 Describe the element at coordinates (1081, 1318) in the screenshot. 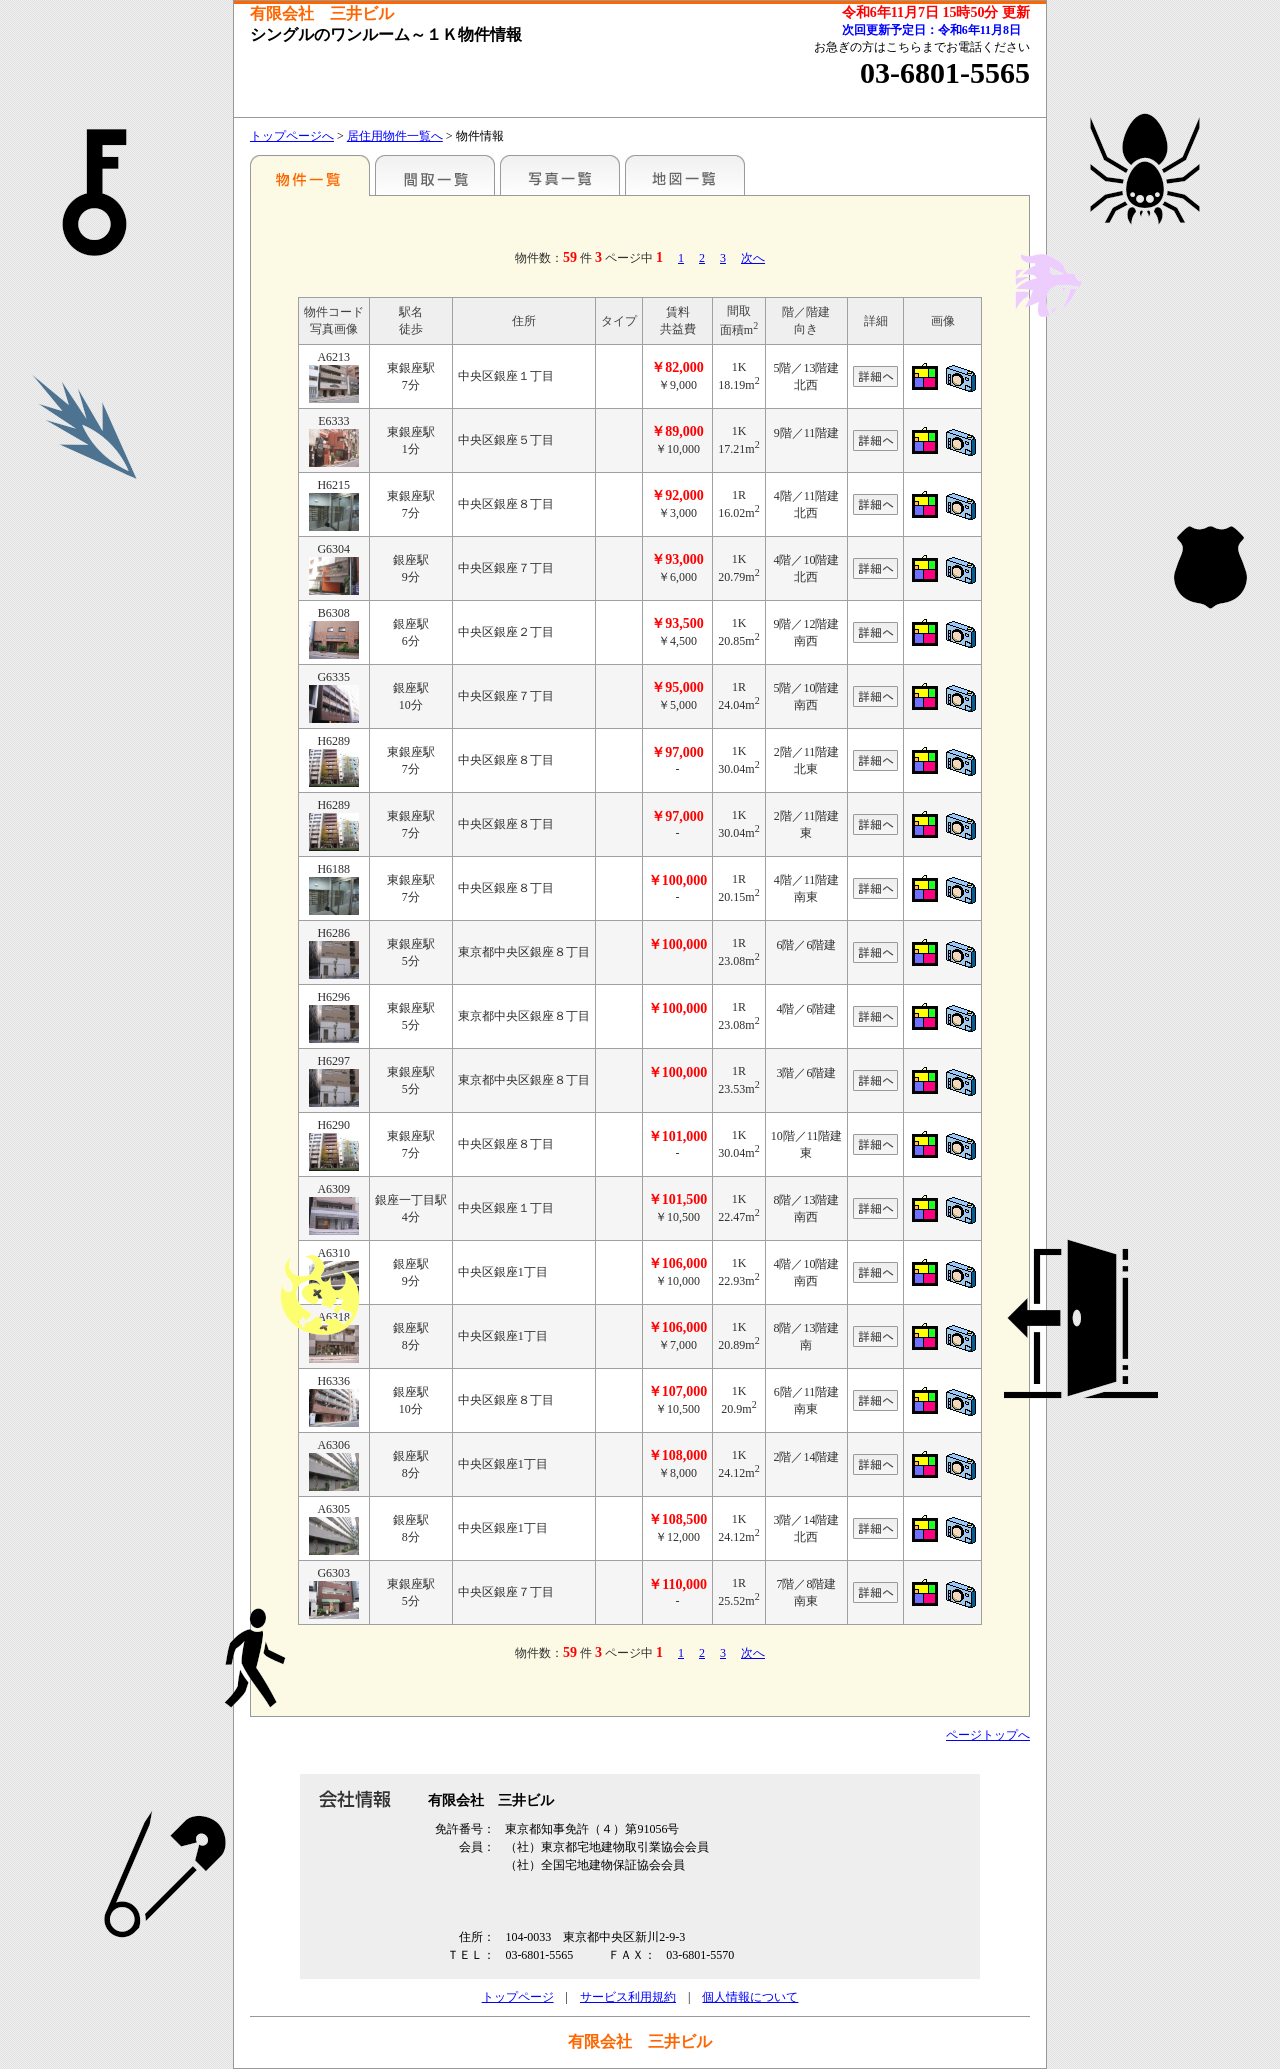

I see `enter a room or building` at that location.